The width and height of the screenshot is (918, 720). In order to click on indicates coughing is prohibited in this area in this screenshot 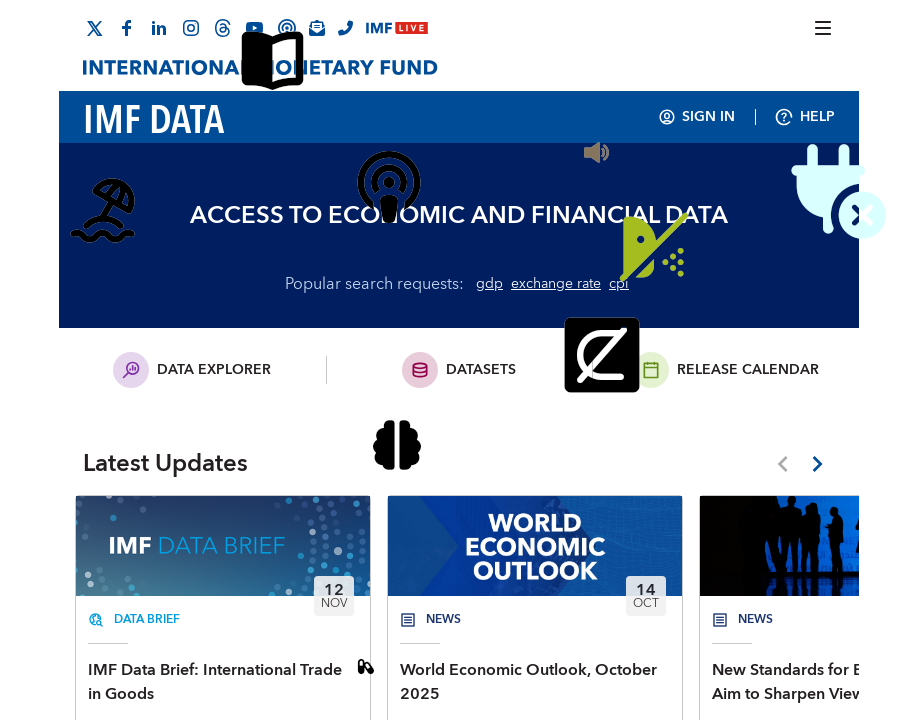, I will do `click(654, 247)`.